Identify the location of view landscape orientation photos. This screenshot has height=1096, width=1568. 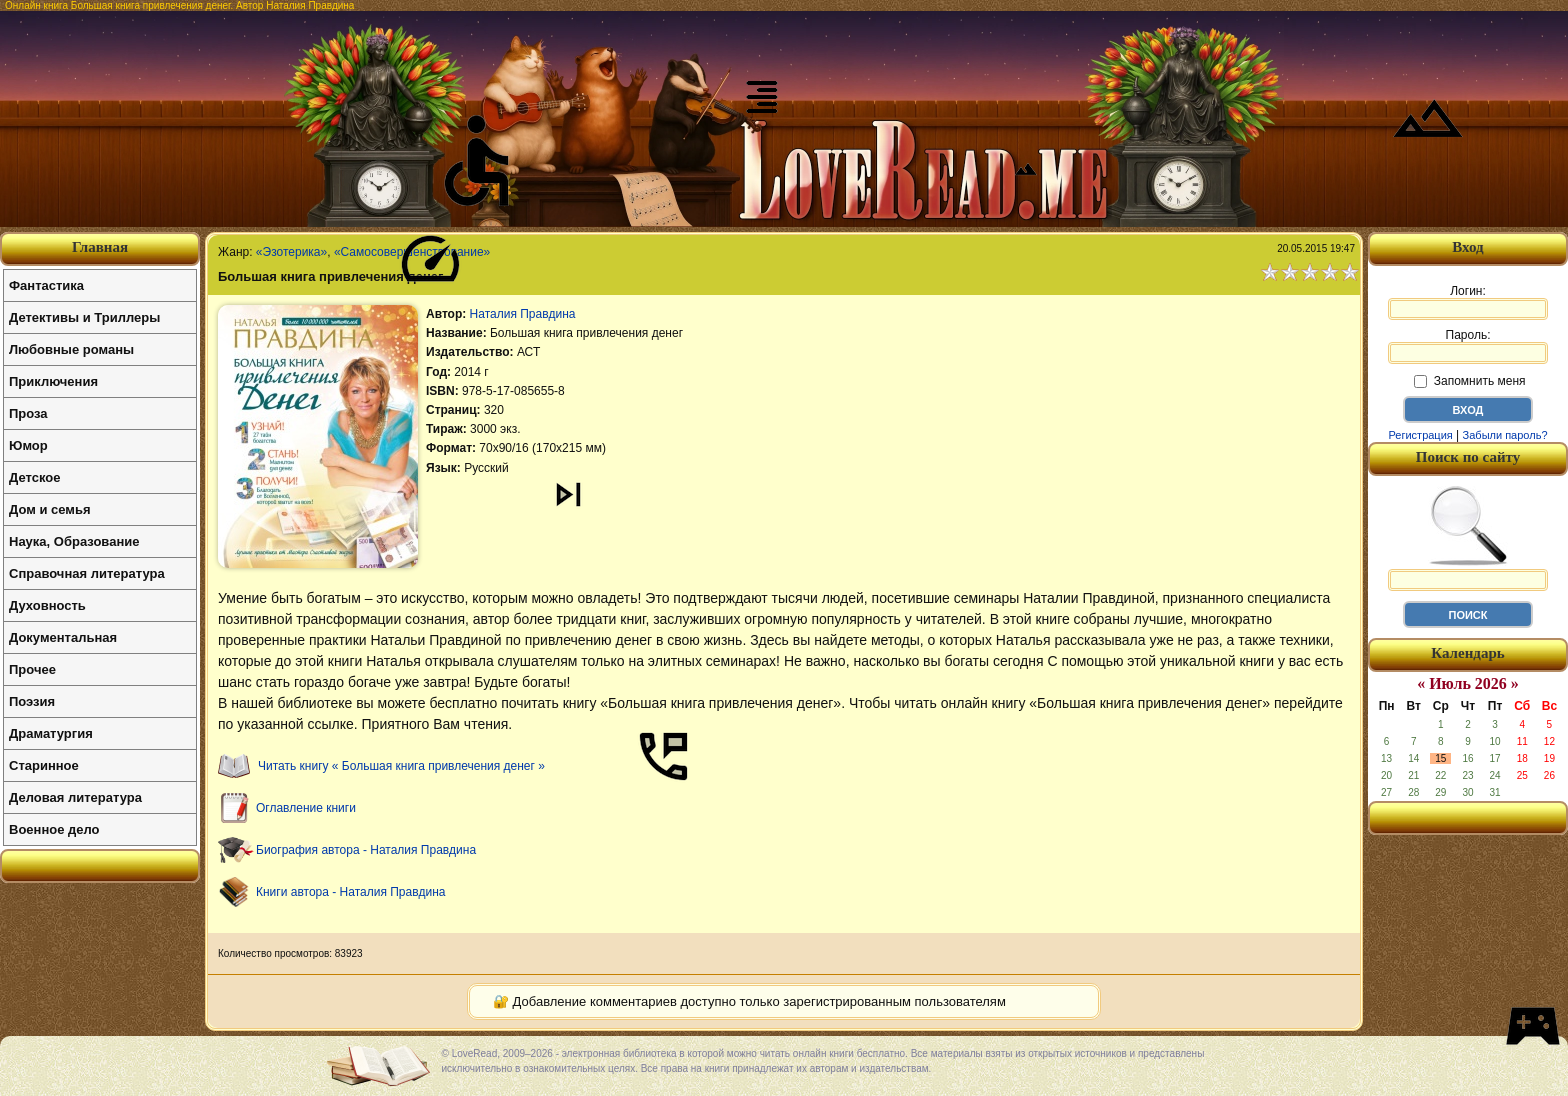
(1428, 118).